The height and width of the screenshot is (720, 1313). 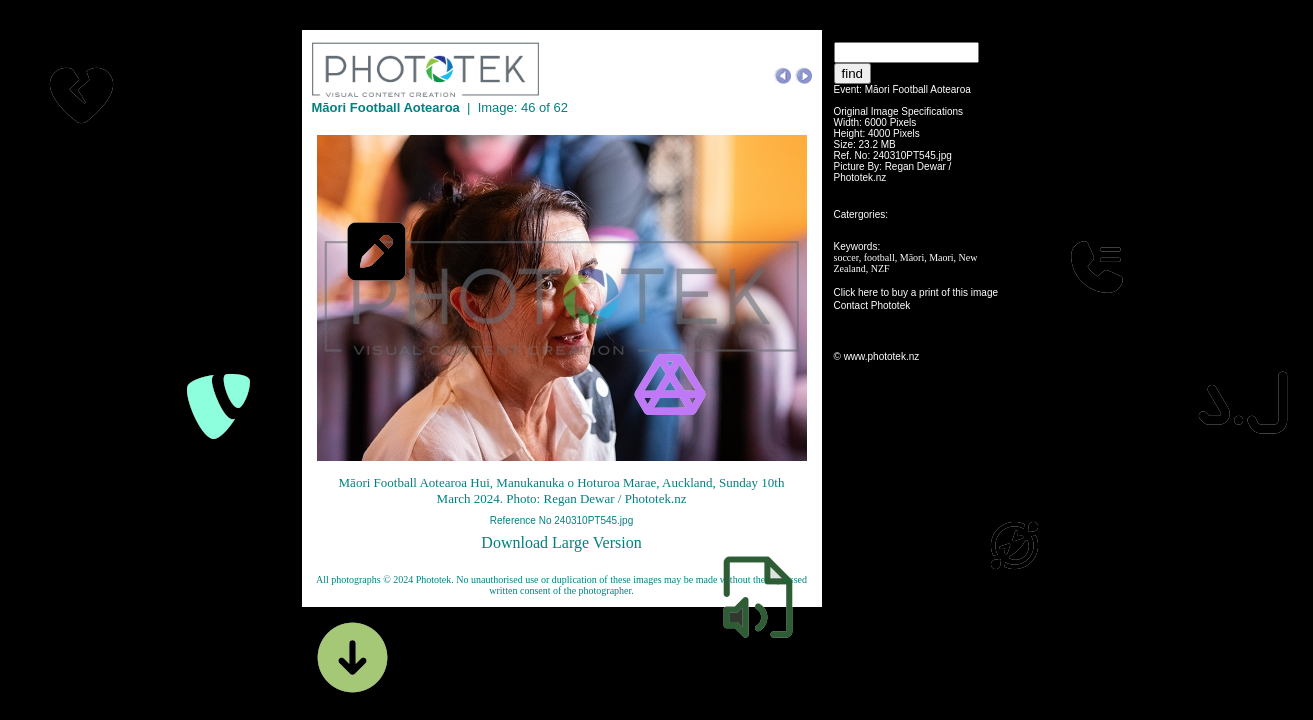 I want to click on edit or modify content, so click(x=376, y=251).